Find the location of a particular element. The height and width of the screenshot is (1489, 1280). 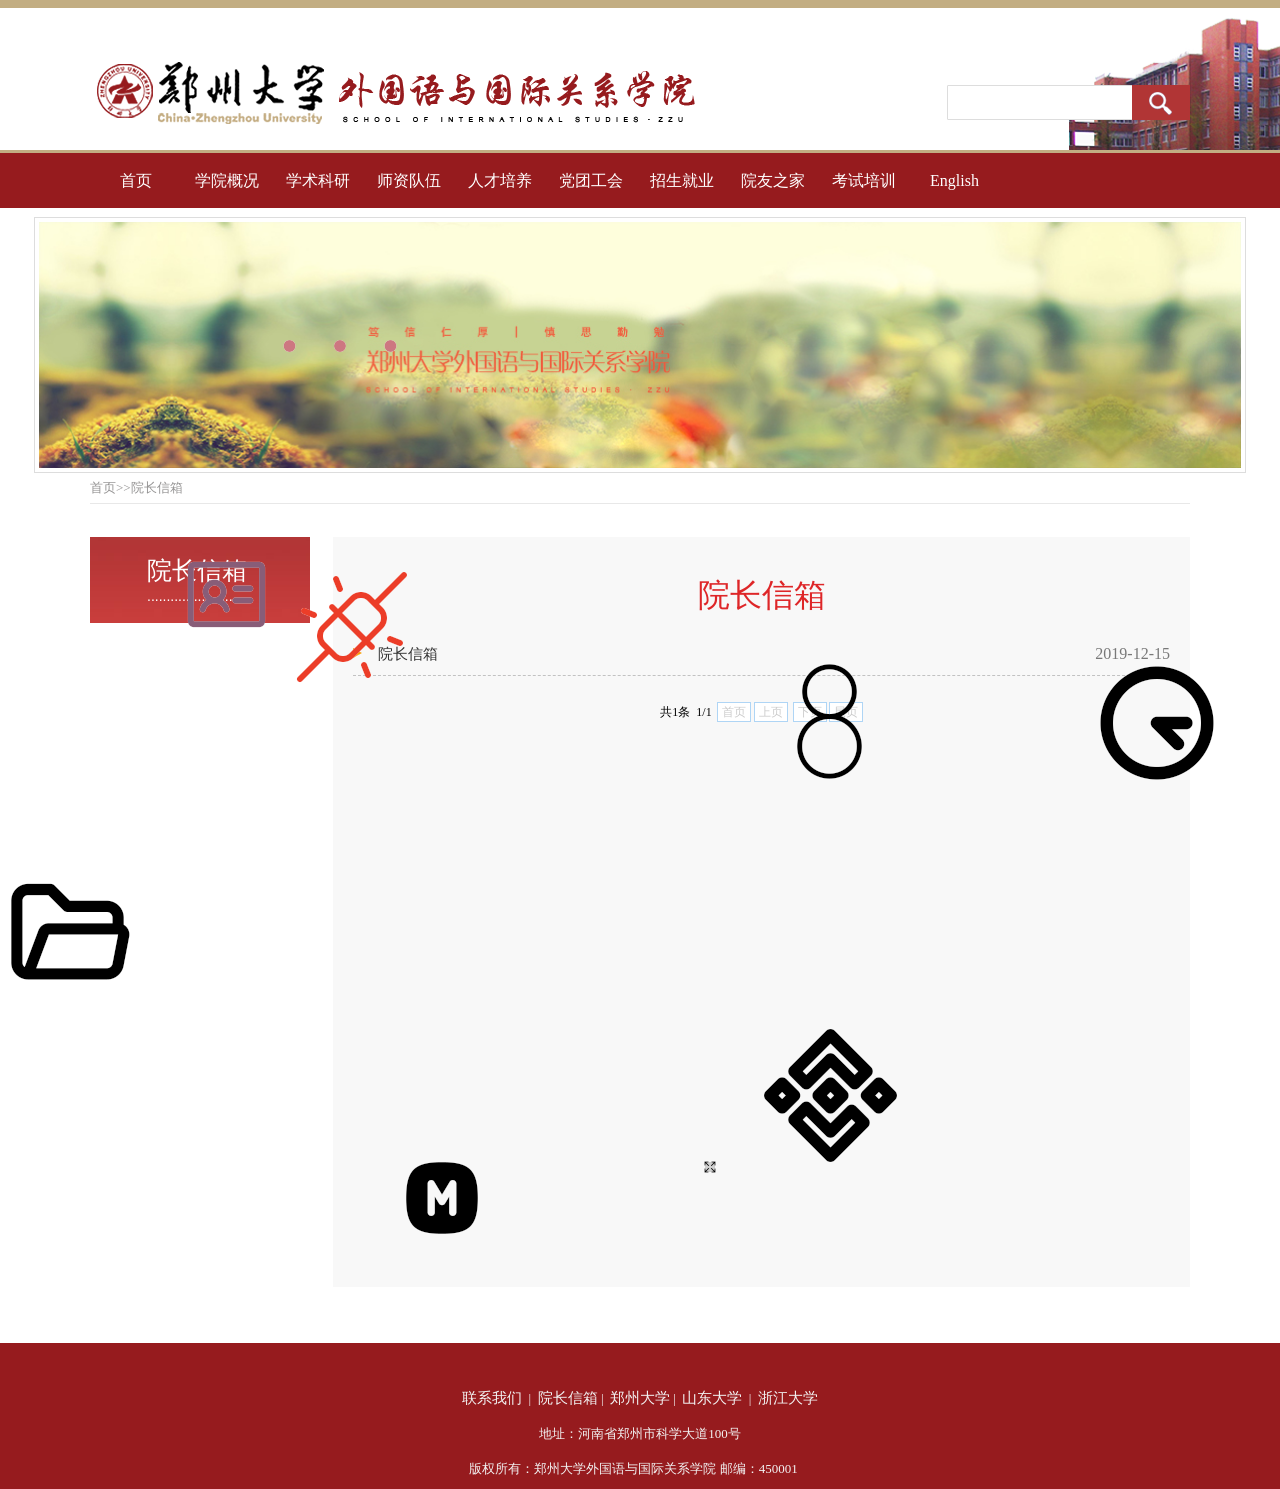

access menu or main navigation is located at coordinates (442, 1198).